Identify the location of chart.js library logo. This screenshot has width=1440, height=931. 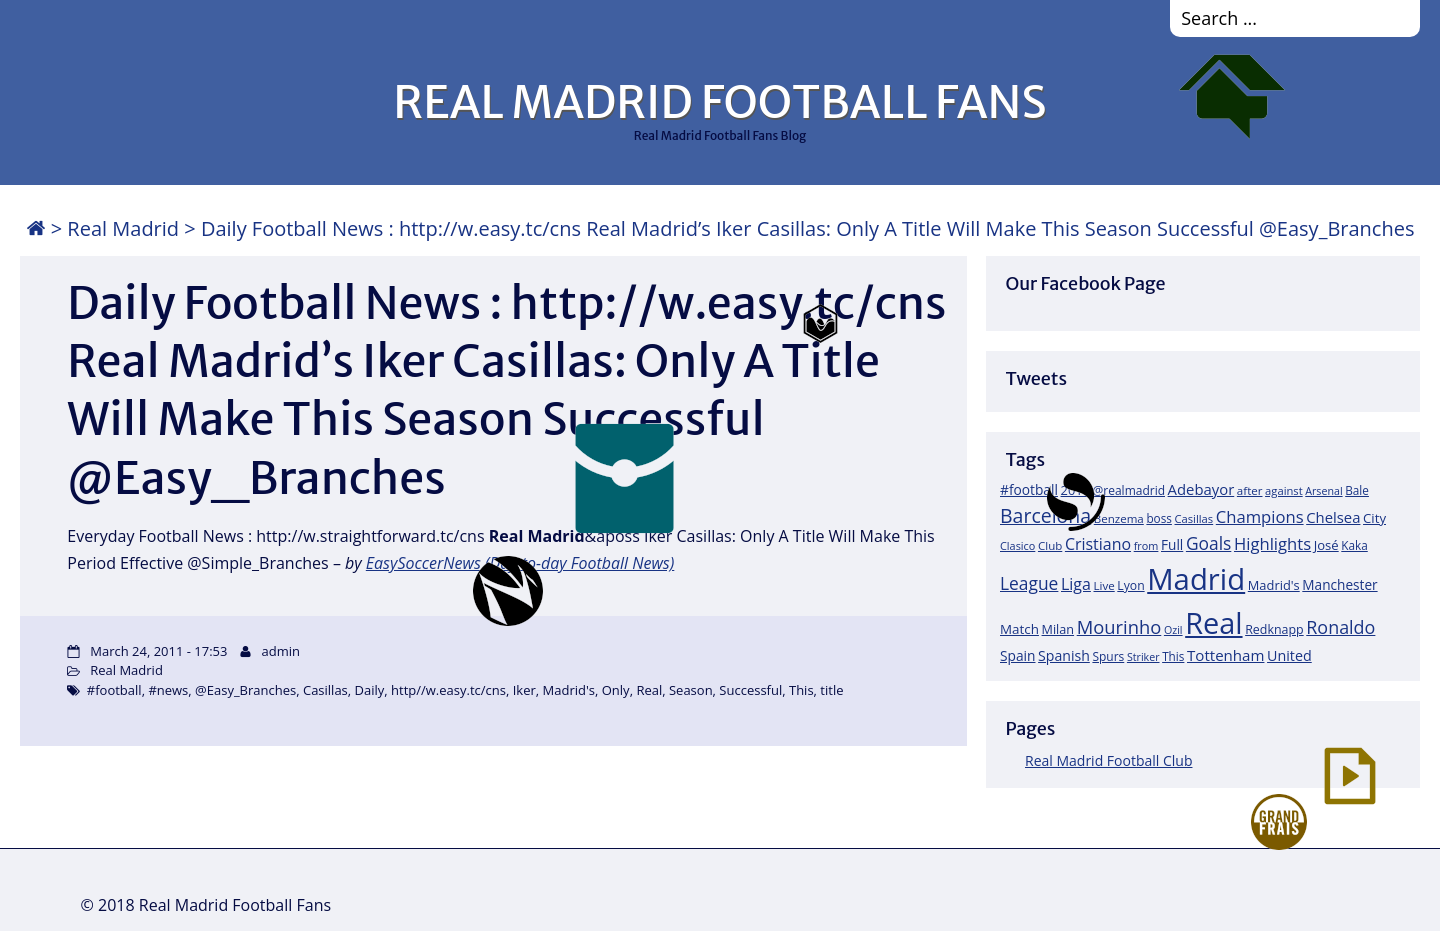
(820, 323).